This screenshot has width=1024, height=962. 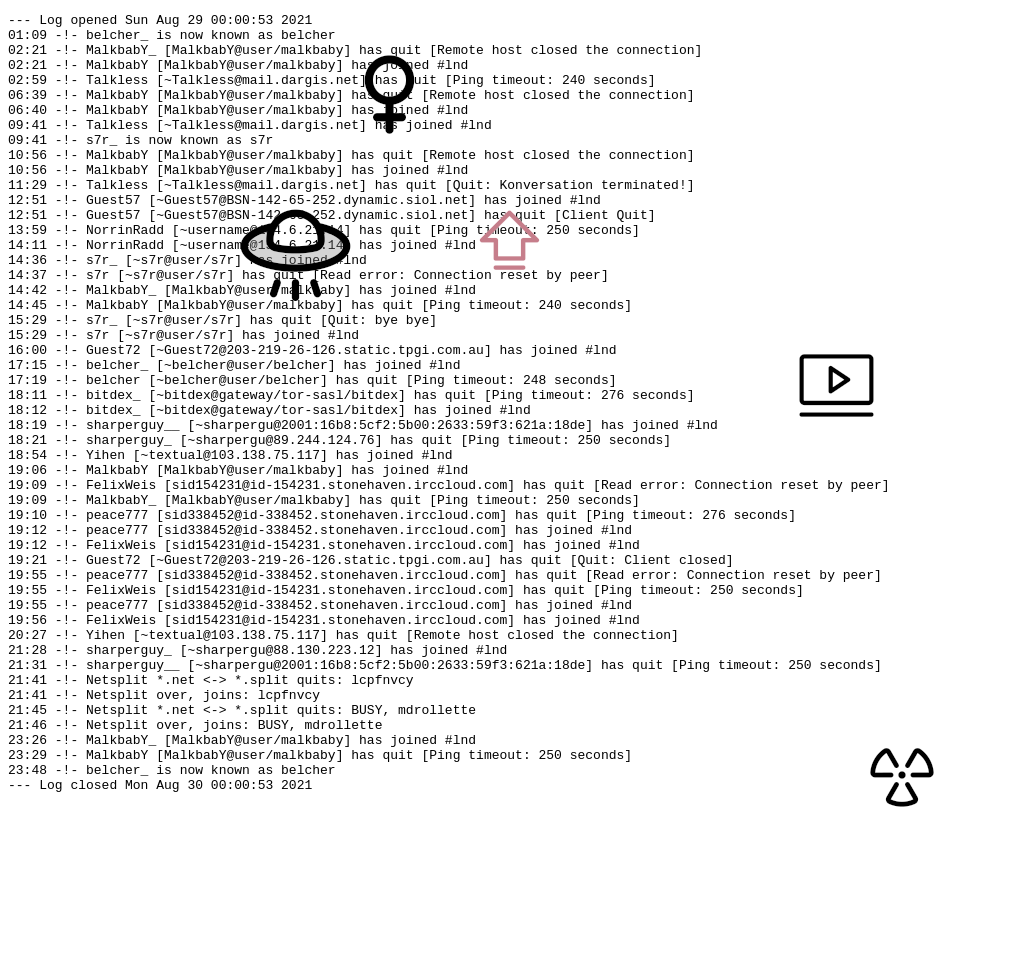 What do you see at coordinates (295, 253) in the screenshot?
I see `access sci-fi or space-themed content` at bounding box center [295, 253].